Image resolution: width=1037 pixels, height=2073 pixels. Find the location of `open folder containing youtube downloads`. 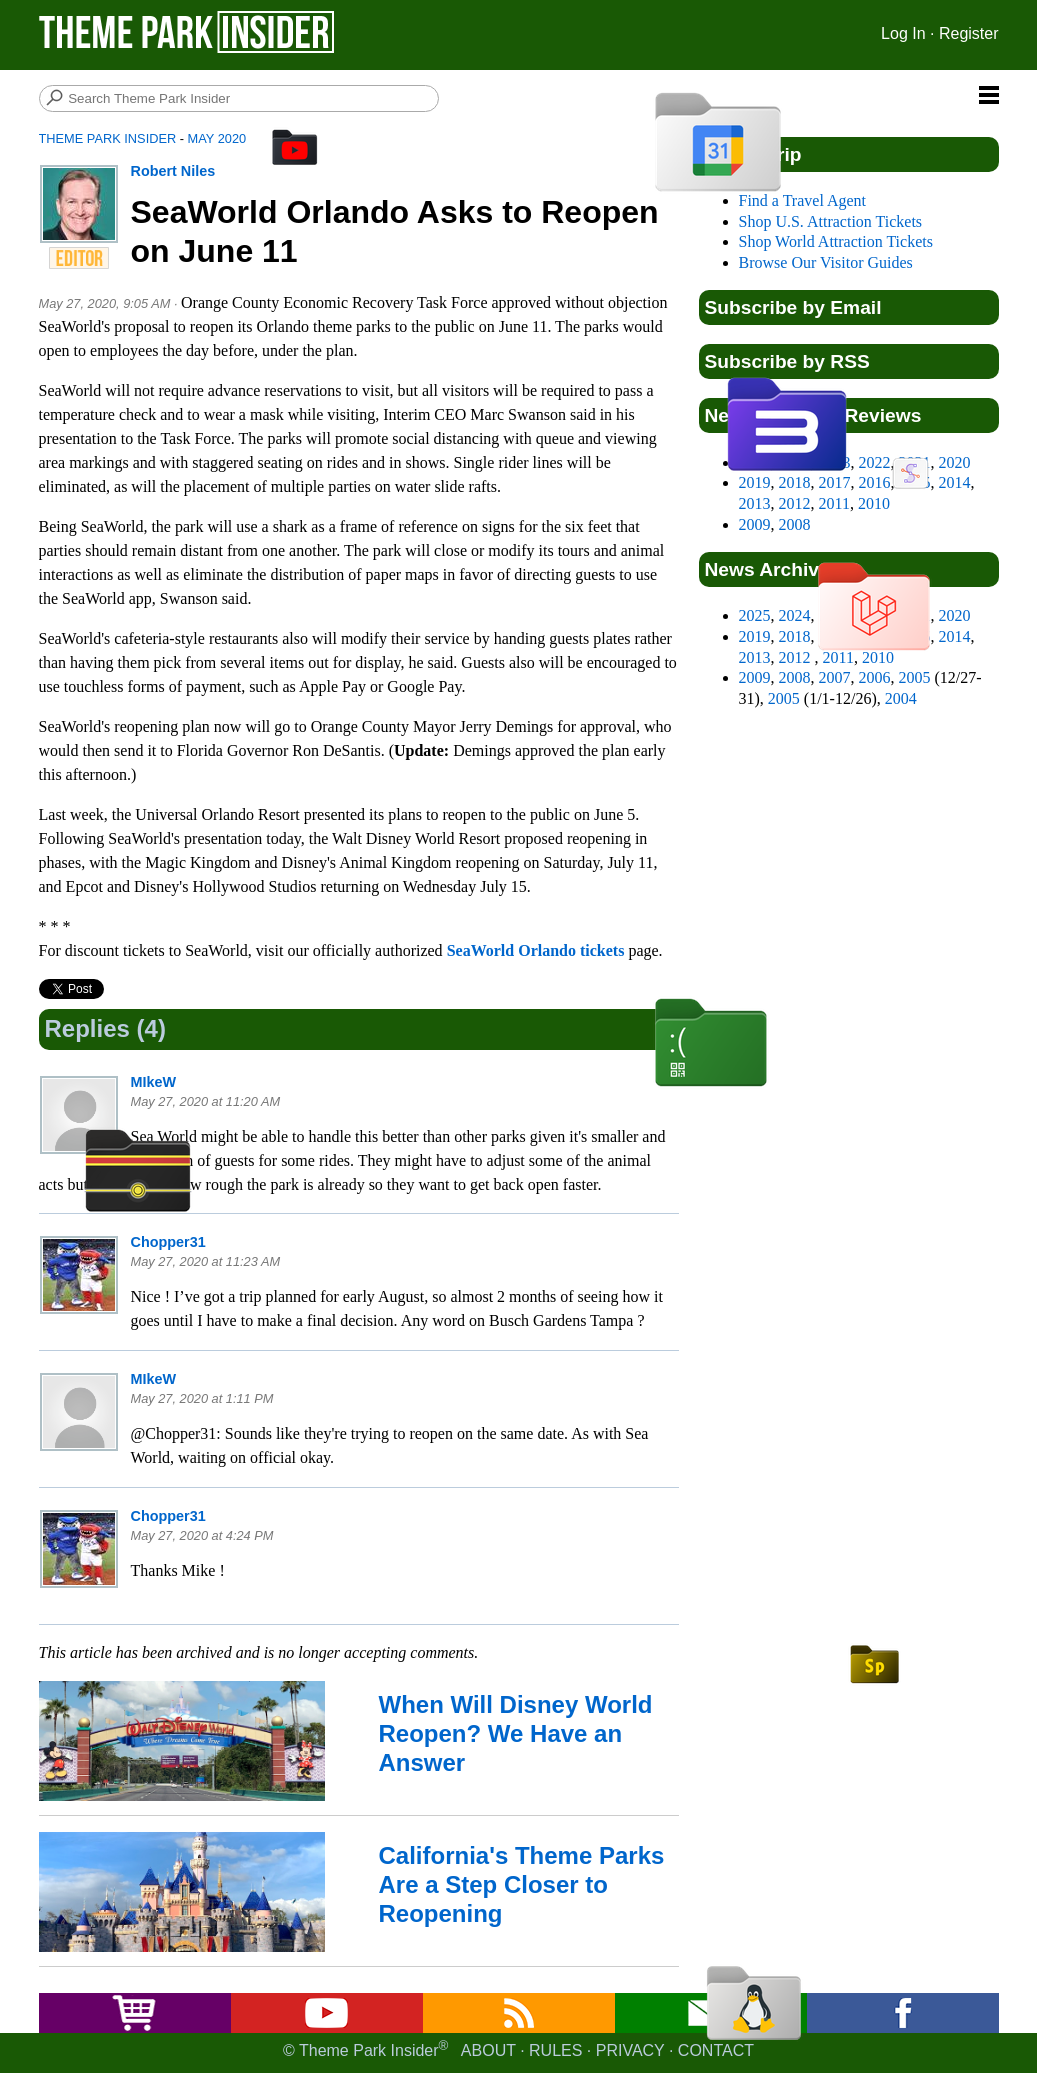

open folder containing youtube downloads is located at coordinates (294, 148).